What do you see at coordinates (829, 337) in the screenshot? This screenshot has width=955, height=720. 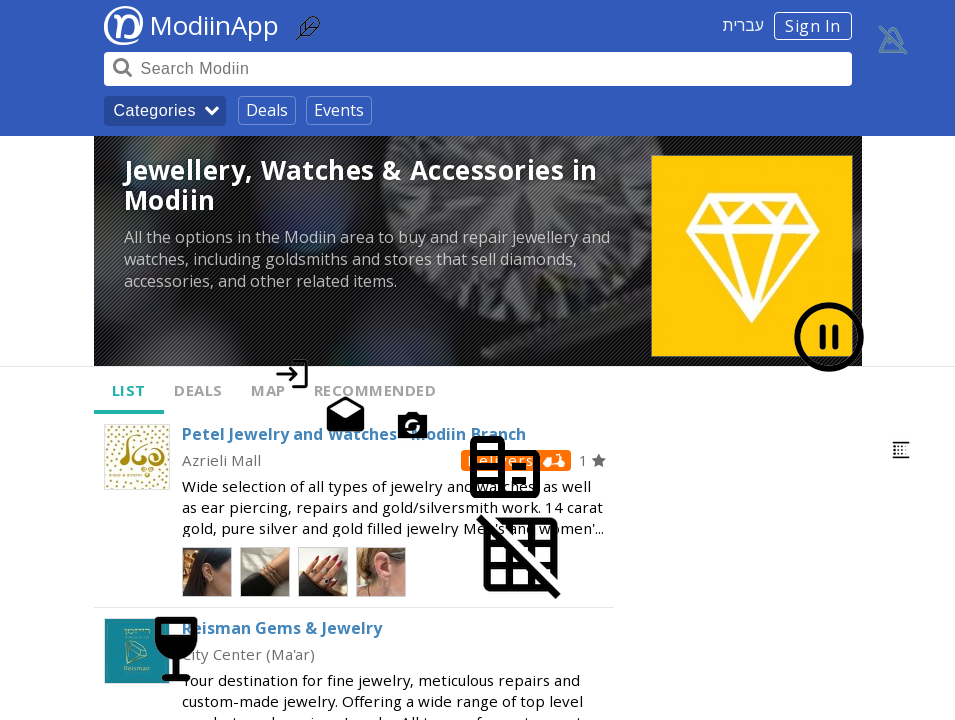 I see `pause media playback` at bounding box center [829, 337].